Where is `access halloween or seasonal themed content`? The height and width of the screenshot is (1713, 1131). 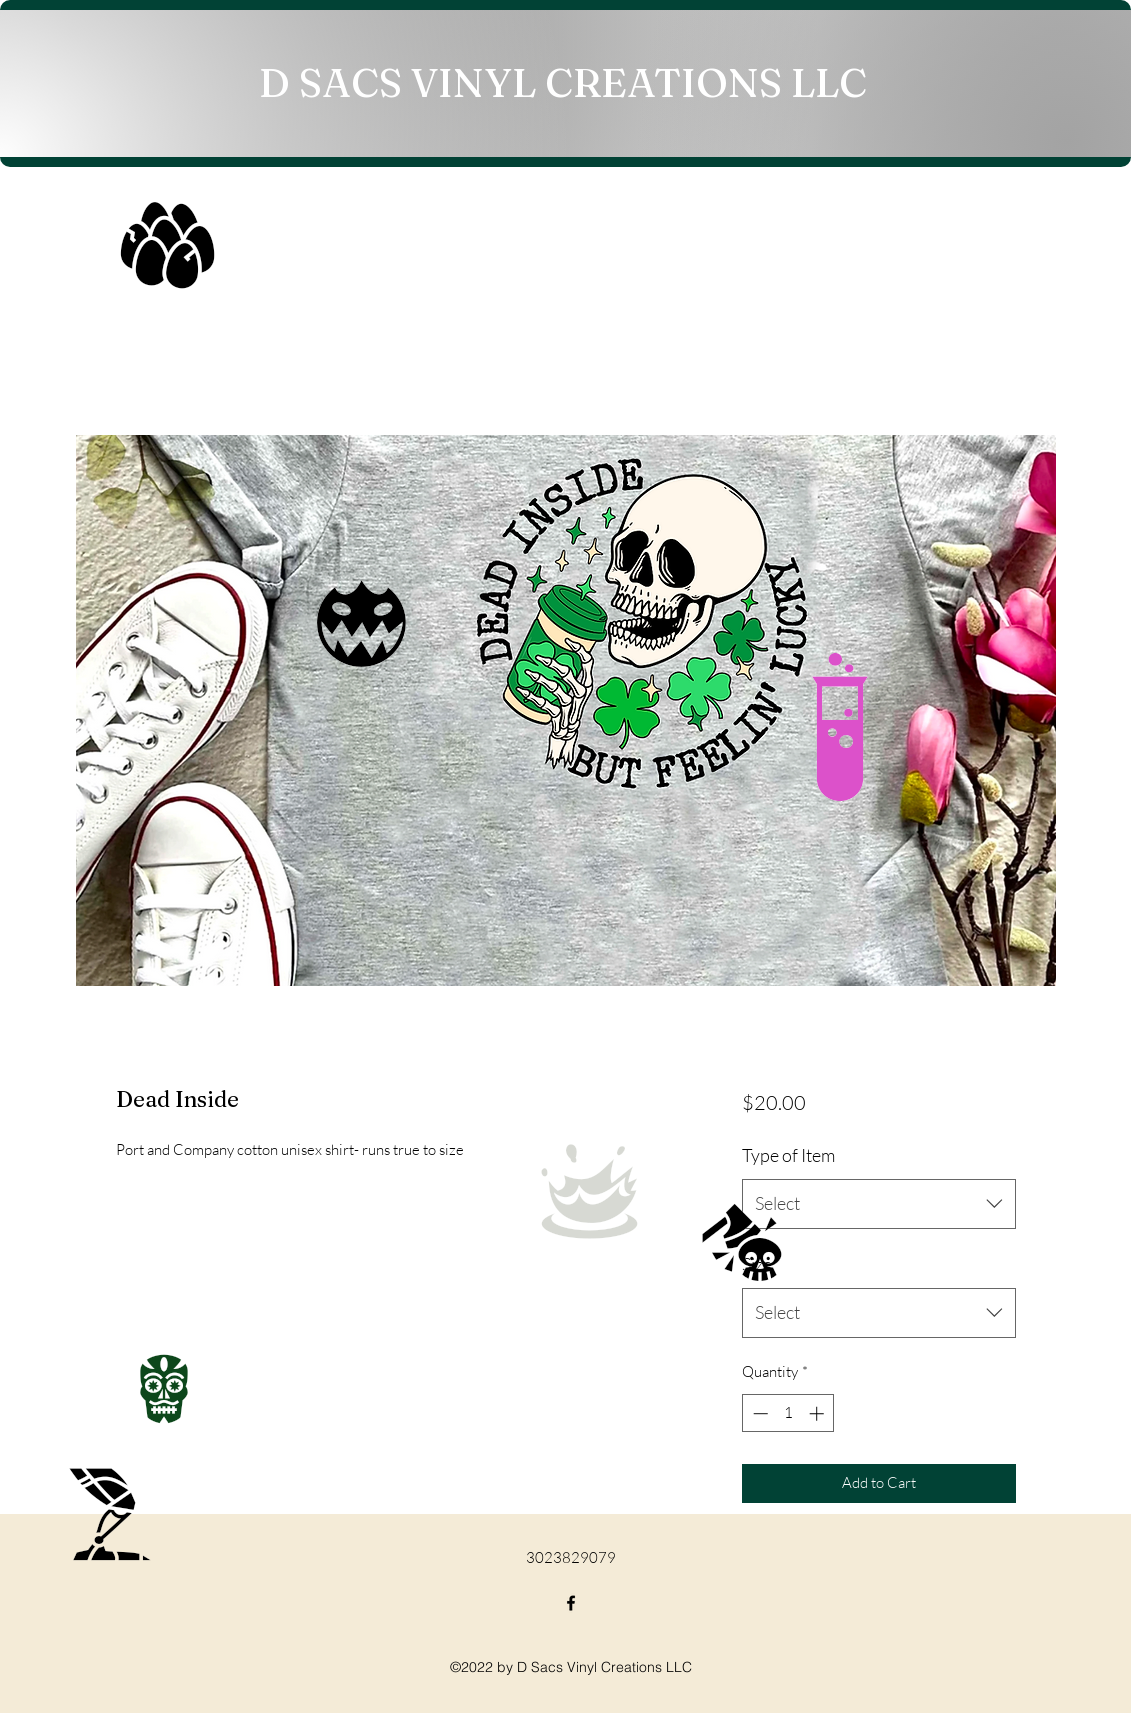 access halloween or seasonal themed content is located at coordinates (361, 625).